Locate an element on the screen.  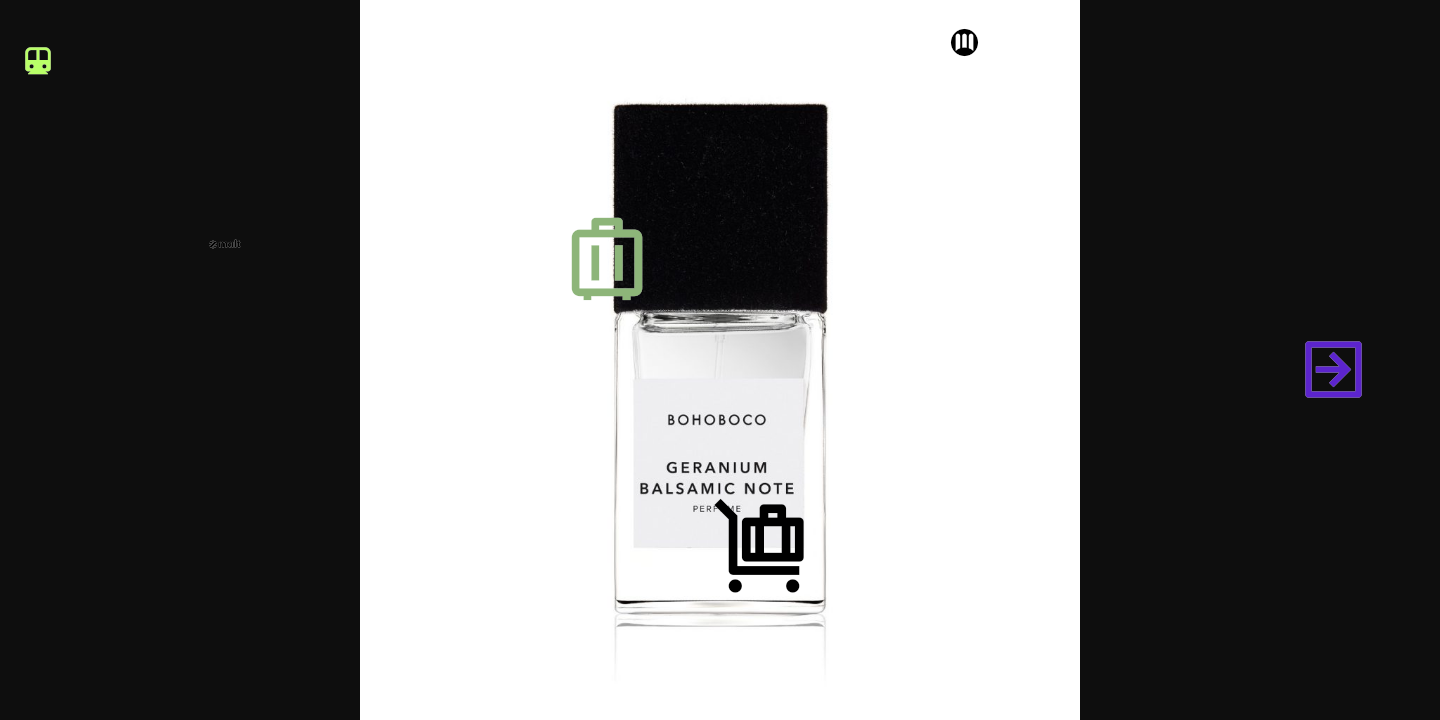
view your luggage or baggage information is located at coordinates (764, 544).